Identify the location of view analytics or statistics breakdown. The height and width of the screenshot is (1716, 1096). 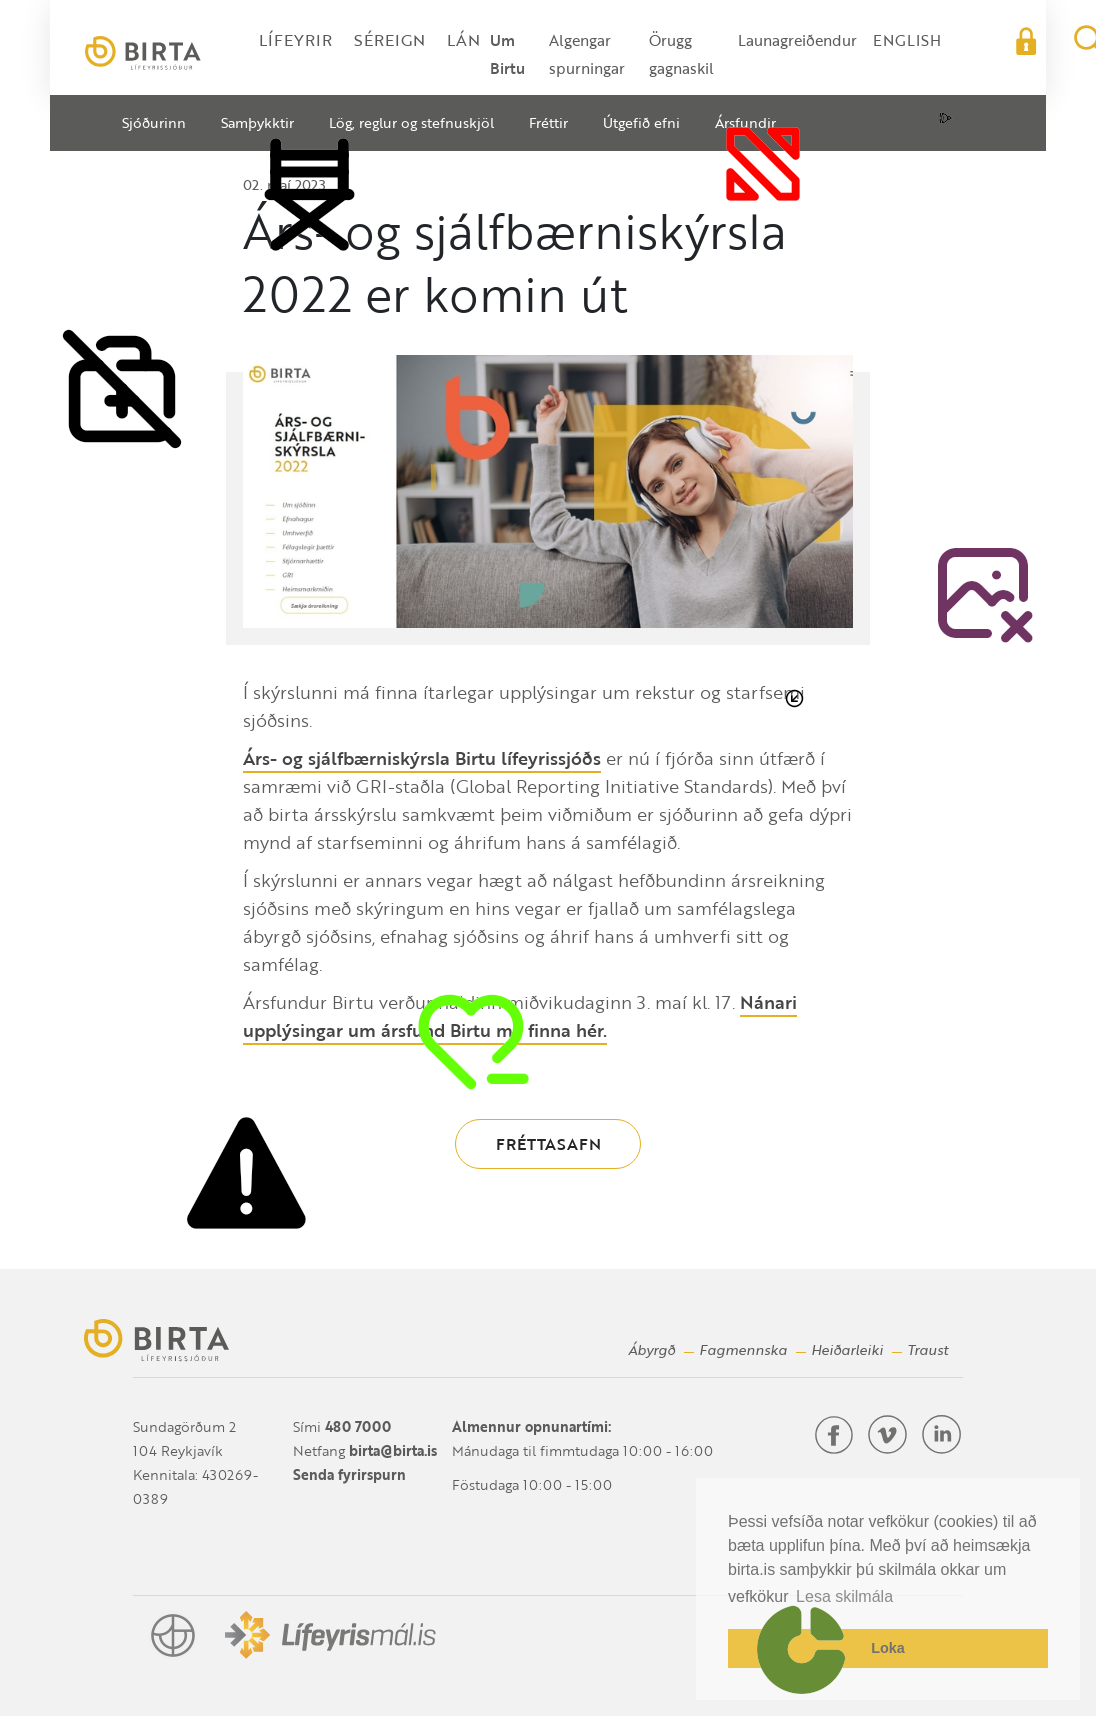
(801, 1649).